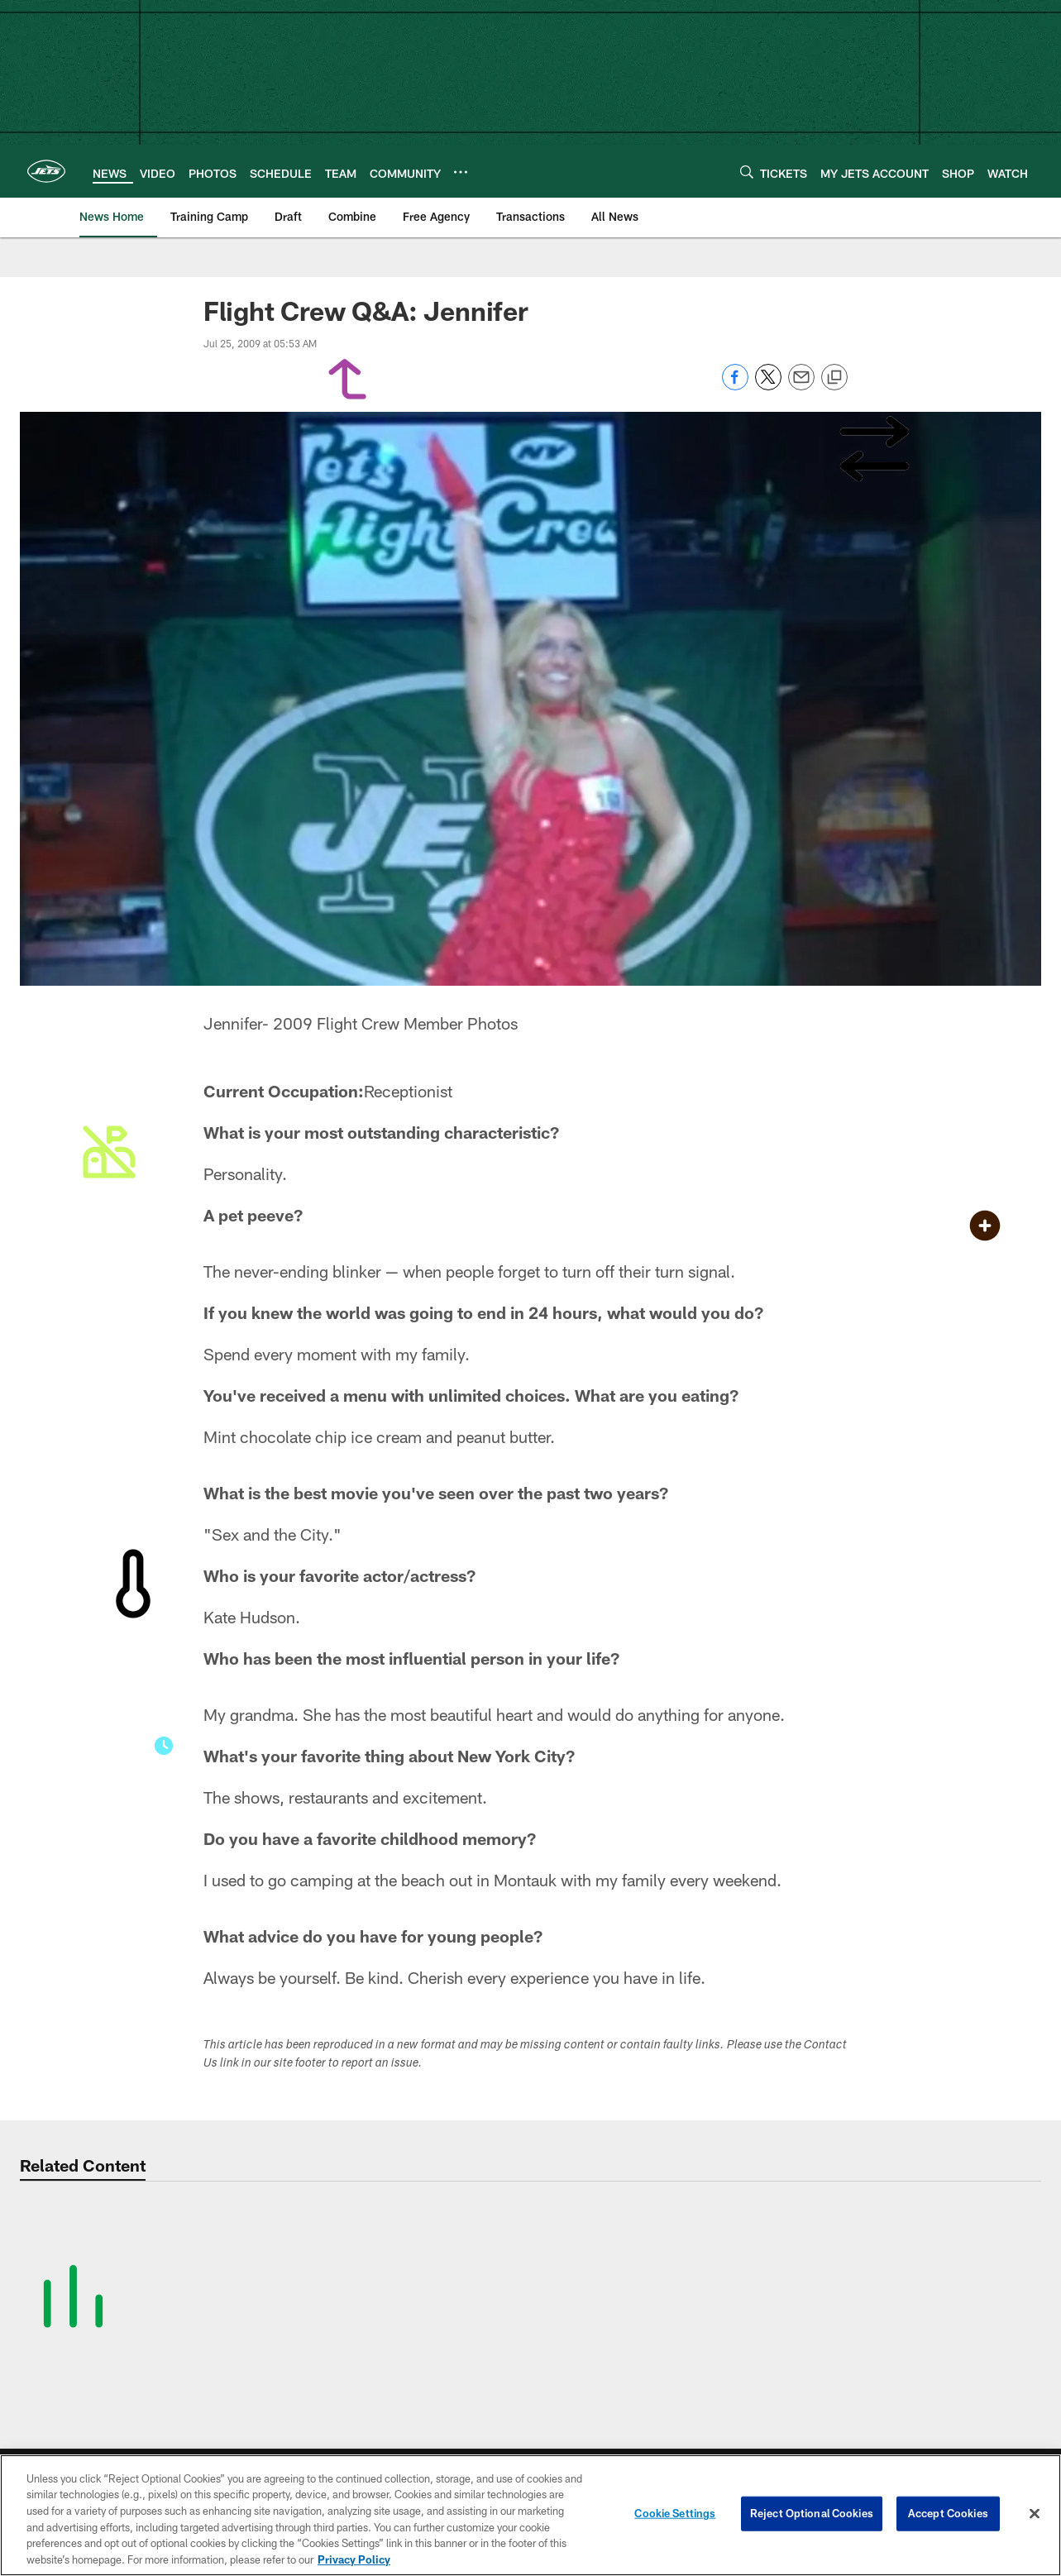 Image resolution: width=1061 pixels, height=2576 pixels. Describe the element at coordinates (73, 2294) in the screenshot. I see `view analytics or statistics` at that location.